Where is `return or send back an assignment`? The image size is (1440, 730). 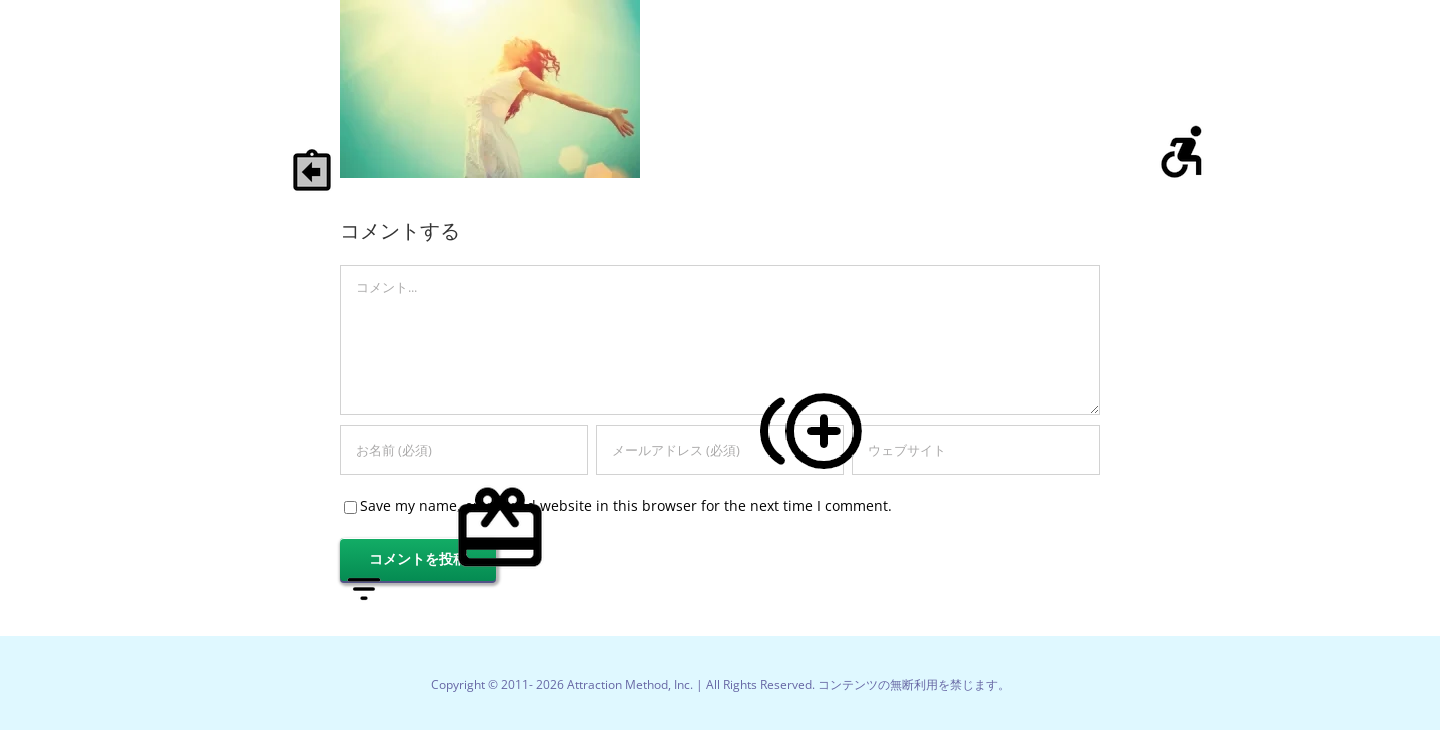 return or send back an assignment is located at coordinates (312, 172).